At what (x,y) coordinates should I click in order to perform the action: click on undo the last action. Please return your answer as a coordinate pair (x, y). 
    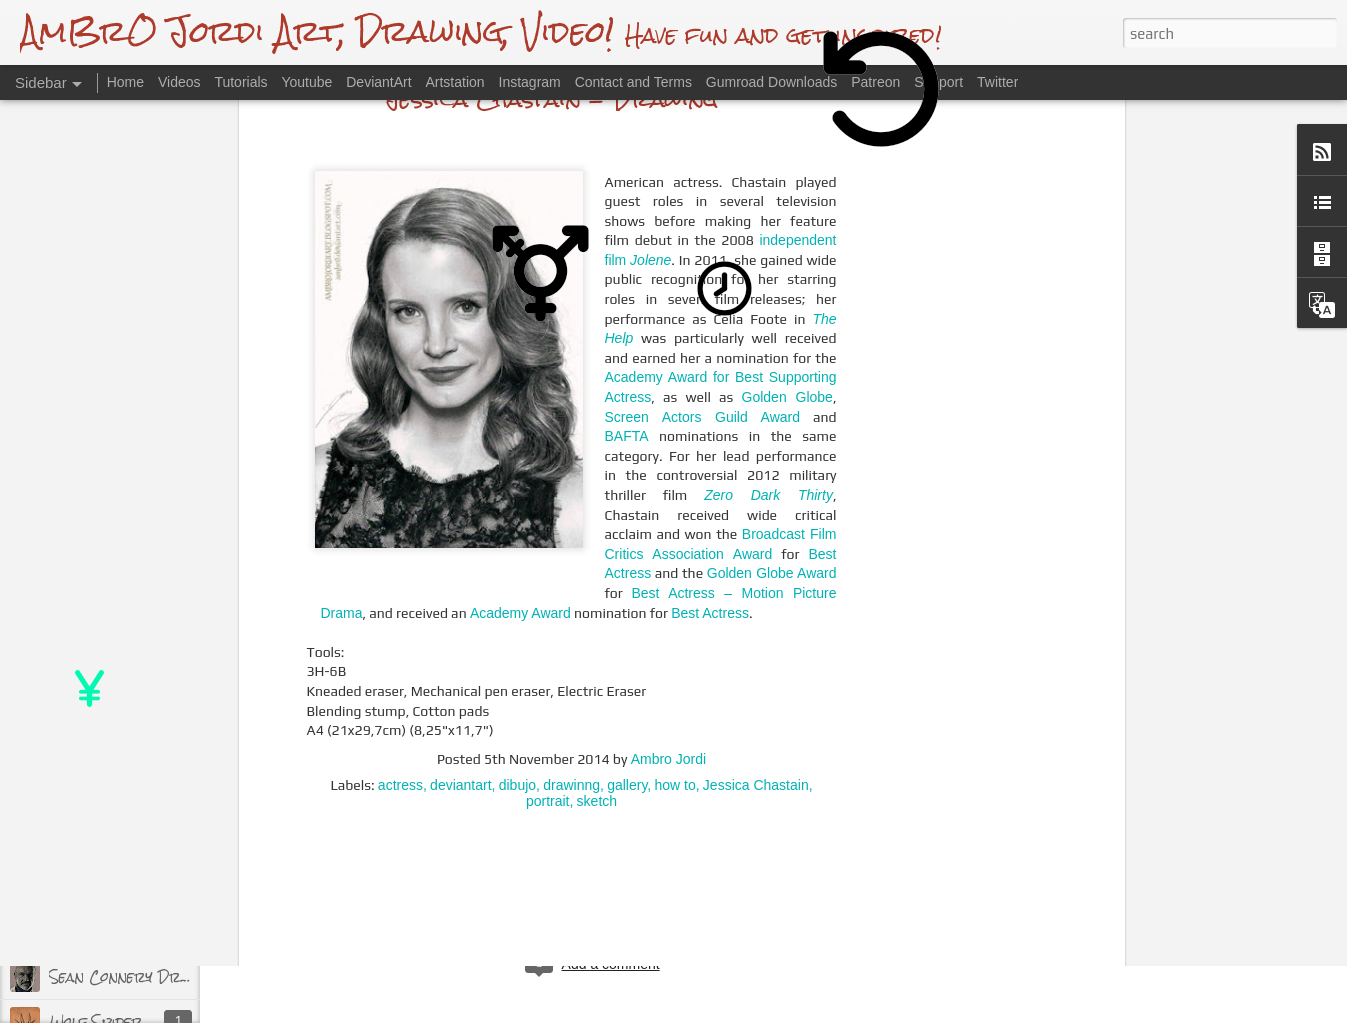
    Looking at the image, I should click on (881, 89).